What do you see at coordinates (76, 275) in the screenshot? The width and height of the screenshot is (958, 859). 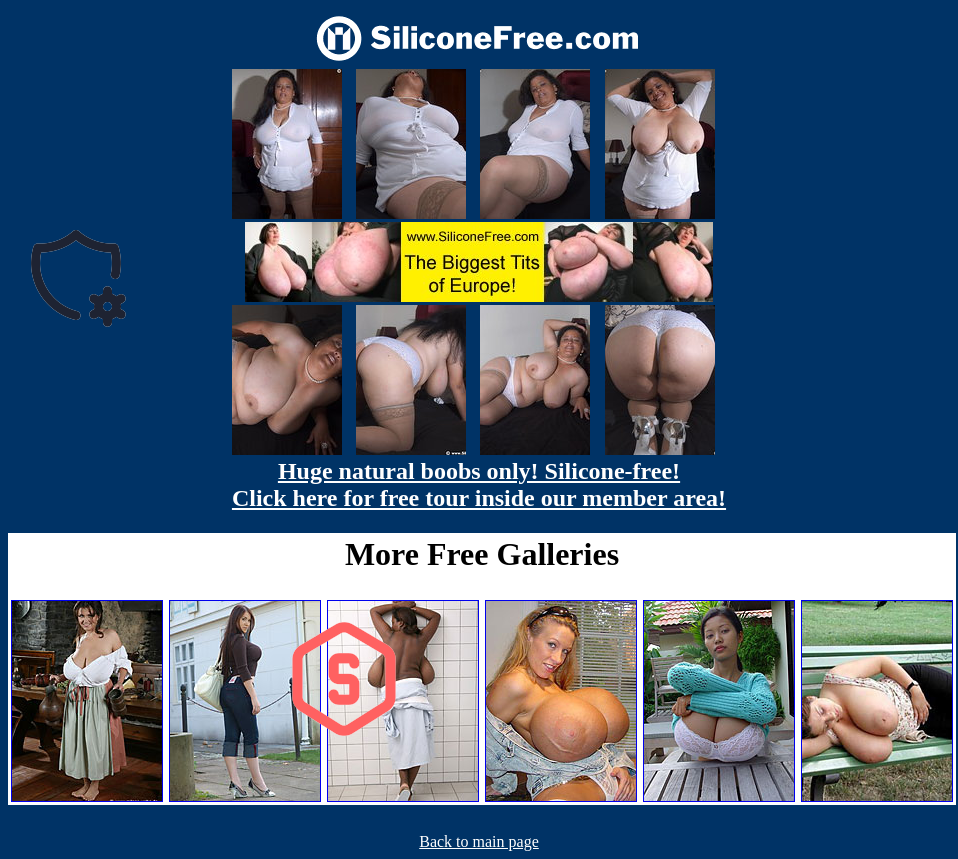 I see `access security settings` at bounding box center [76, 275].